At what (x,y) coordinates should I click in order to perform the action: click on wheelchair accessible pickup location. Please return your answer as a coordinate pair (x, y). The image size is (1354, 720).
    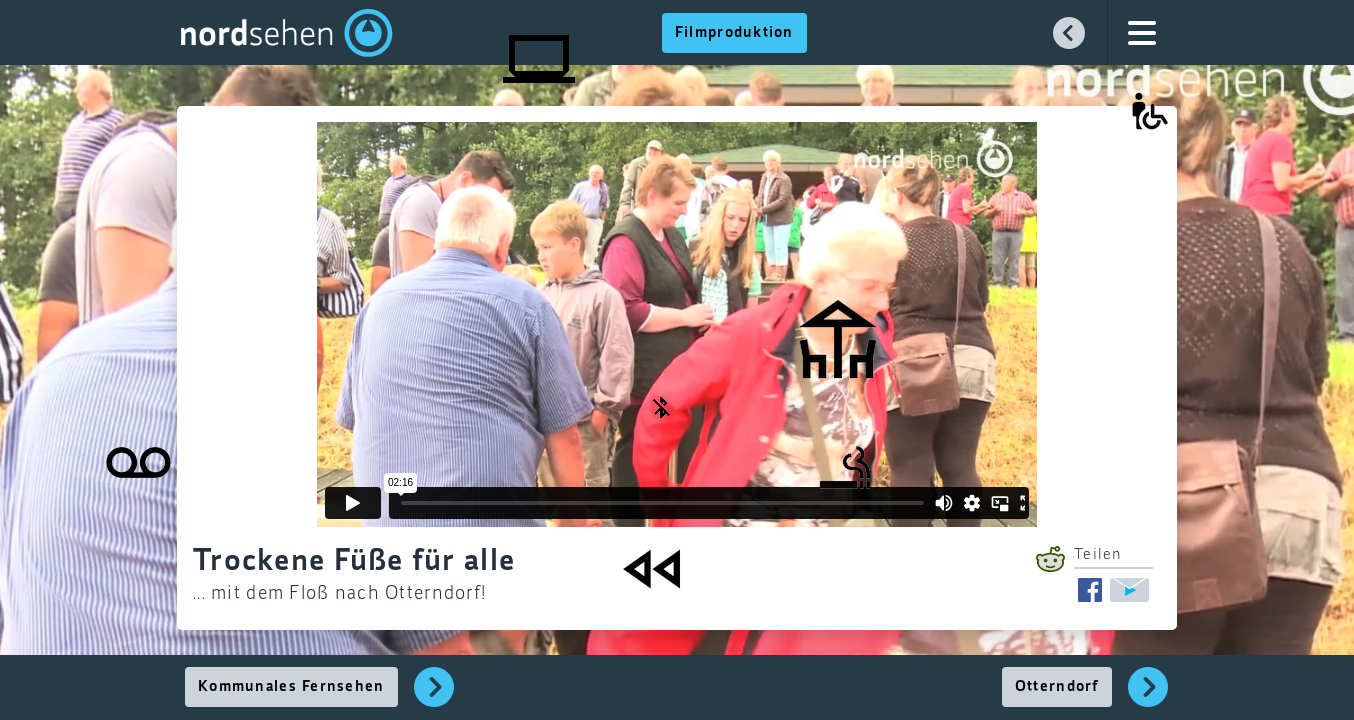
    Looking at the image, I should click on (1149, 111).